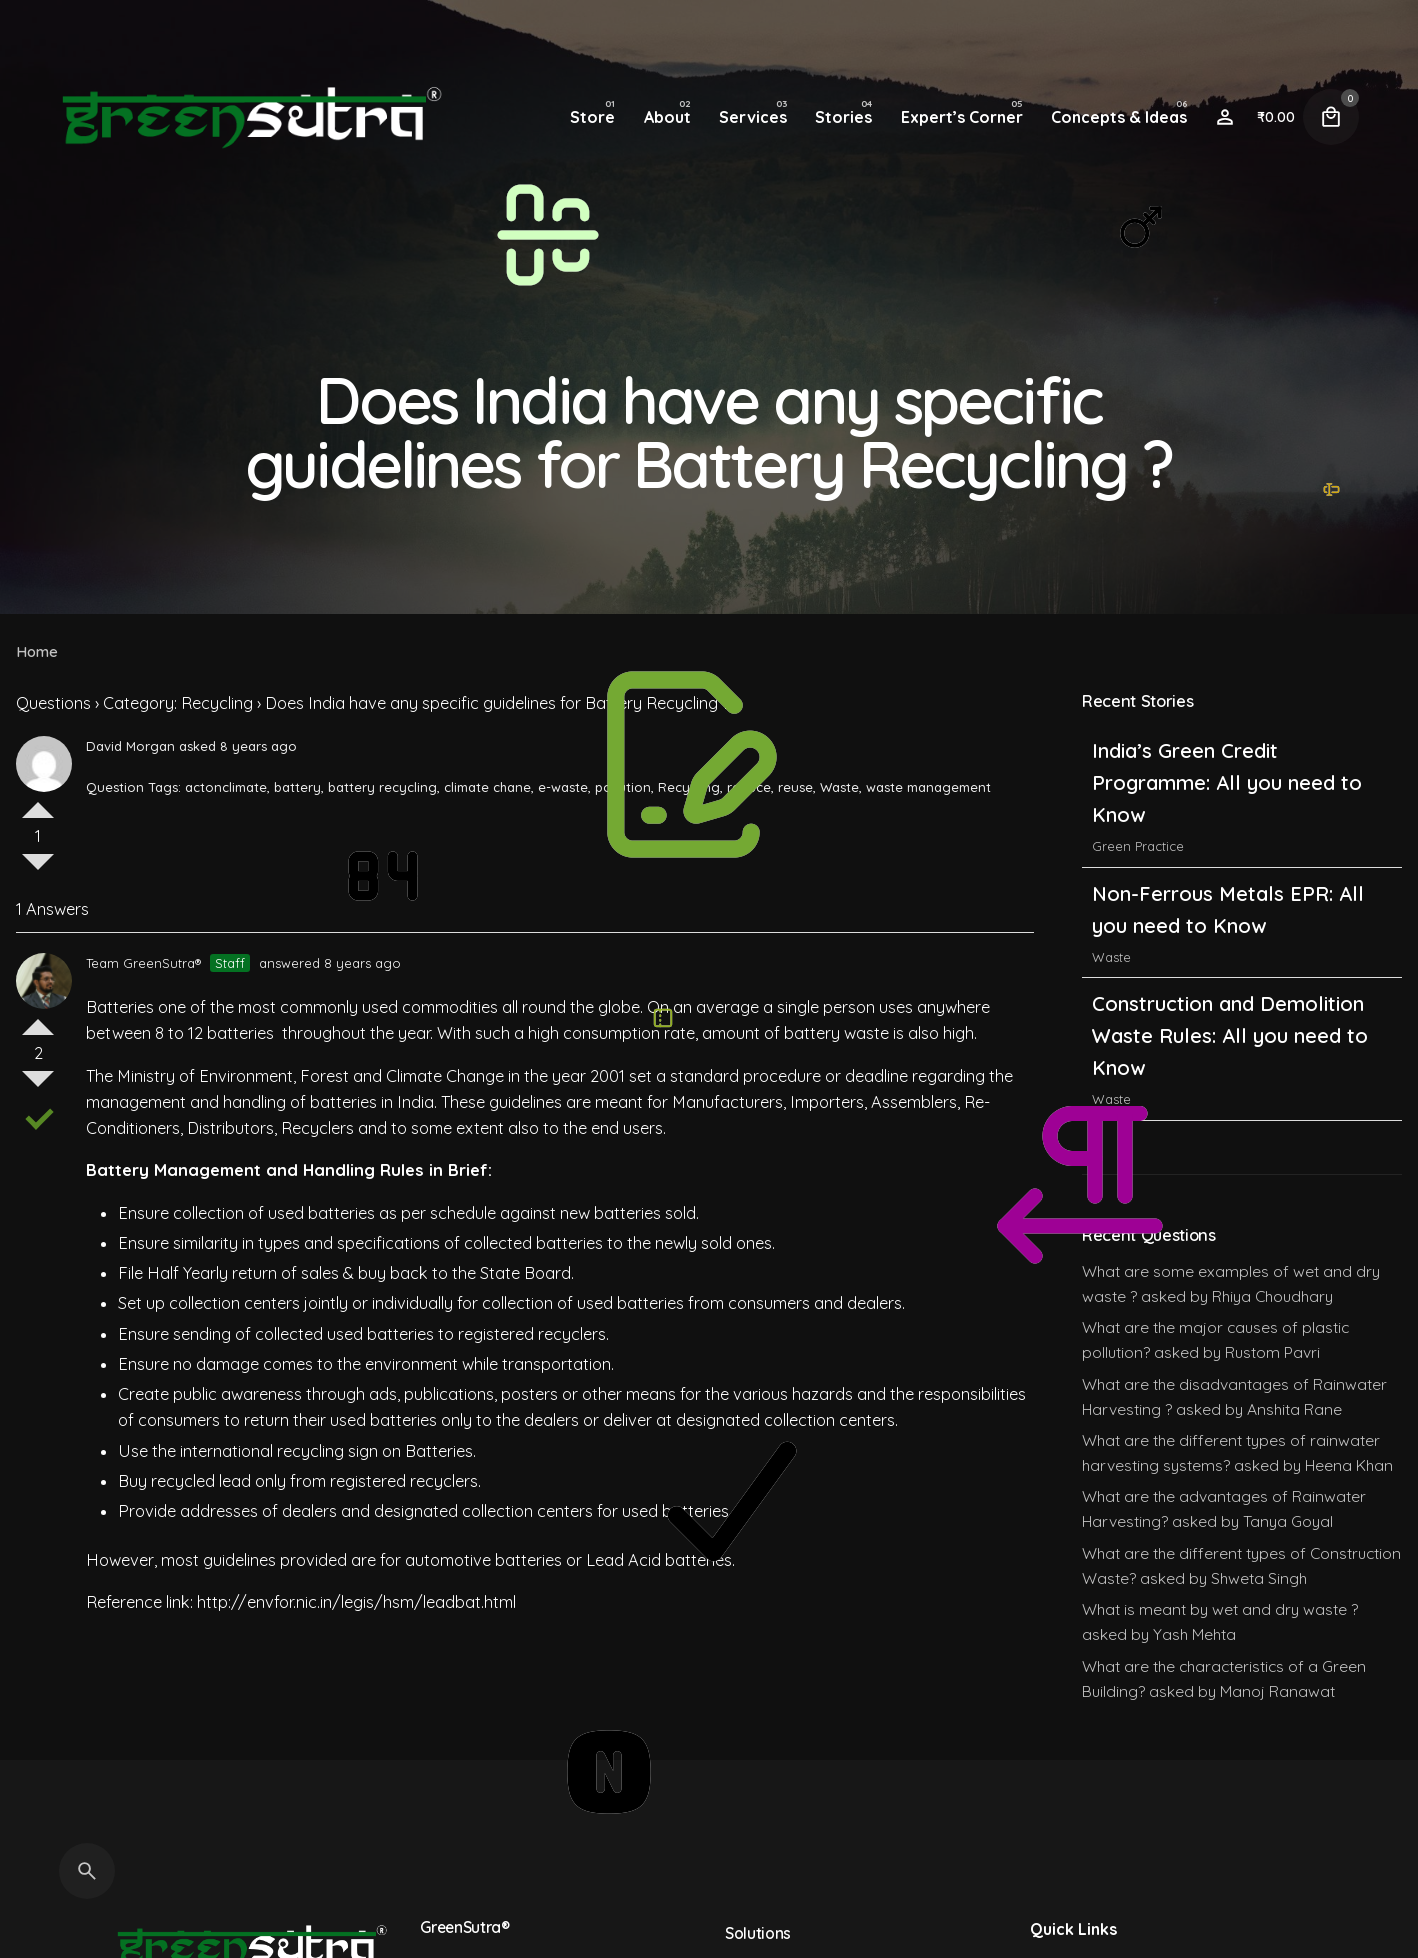 This screenshot has height=1958, width=1418. I want to click on tap to enter text in this field, so click(1331, 489).